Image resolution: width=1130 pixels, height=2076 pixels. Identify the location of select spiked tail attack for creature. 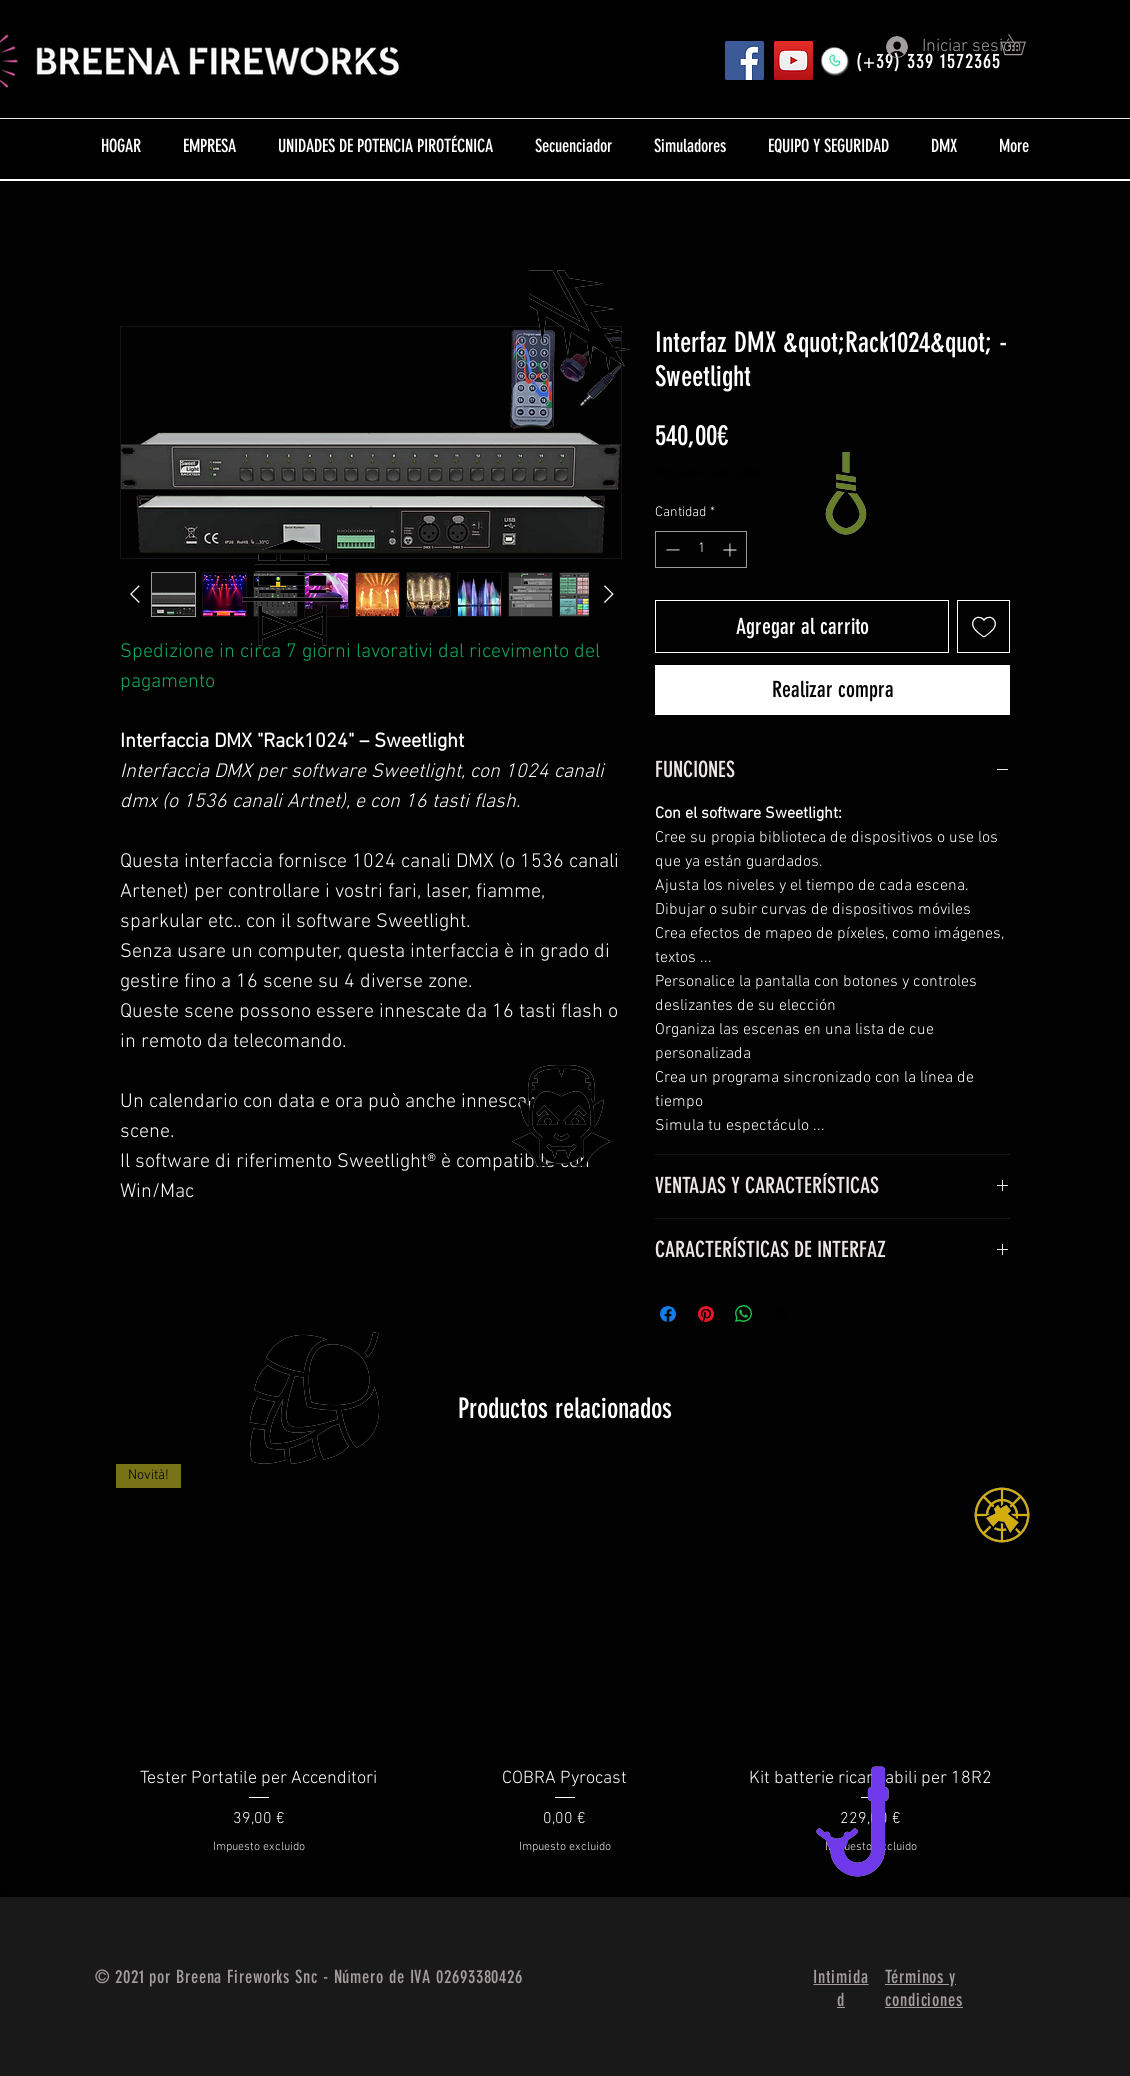
(578, 320).